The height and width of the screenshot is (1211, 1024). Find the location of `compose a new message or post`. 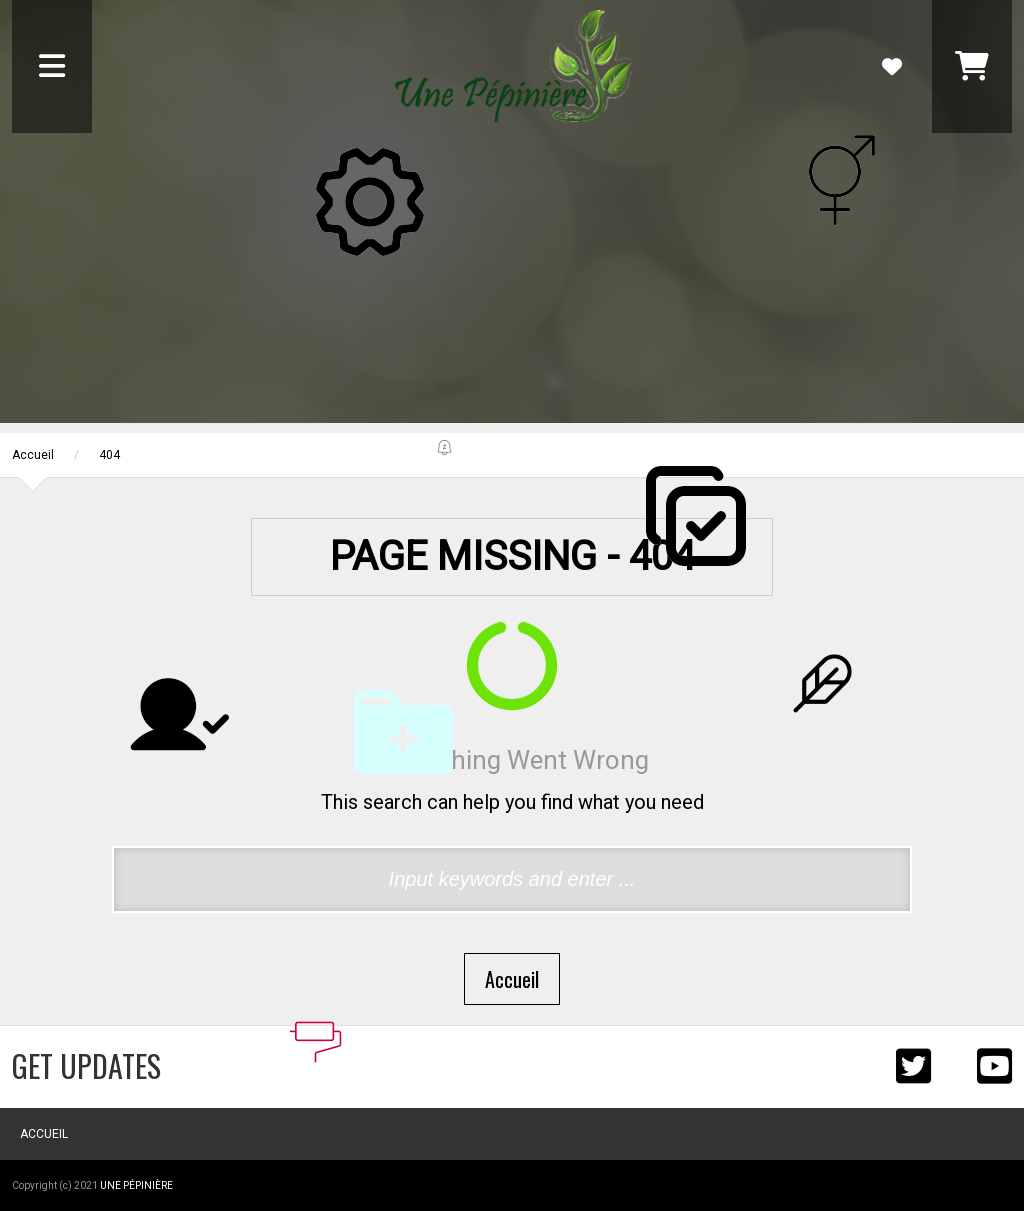

compose a new message or post is located at coordinates (821, 684).